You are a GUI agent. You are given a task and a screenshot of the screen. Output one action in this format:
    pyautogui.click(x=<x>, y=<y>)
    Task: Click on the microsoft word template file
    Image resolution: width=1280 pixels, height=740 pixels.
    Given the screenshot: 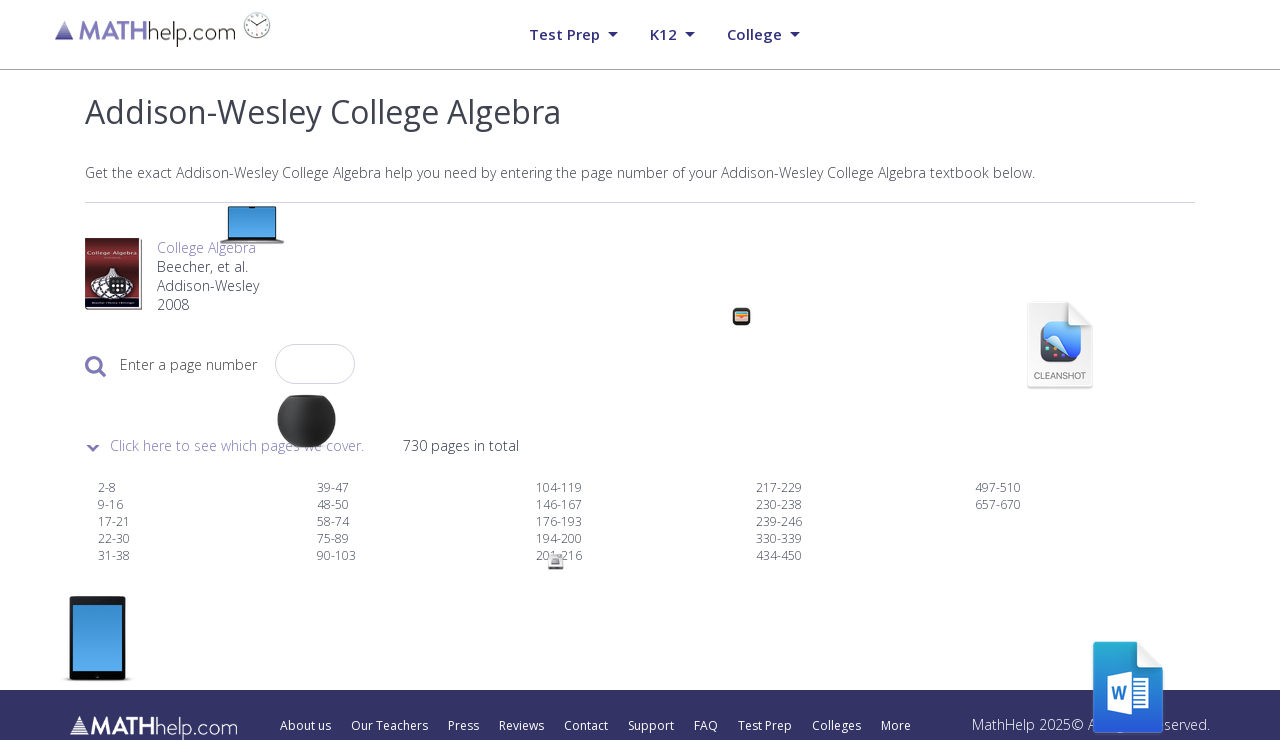 What is the action you would take?
    pyautogui.click(x=1128, y=687)
    